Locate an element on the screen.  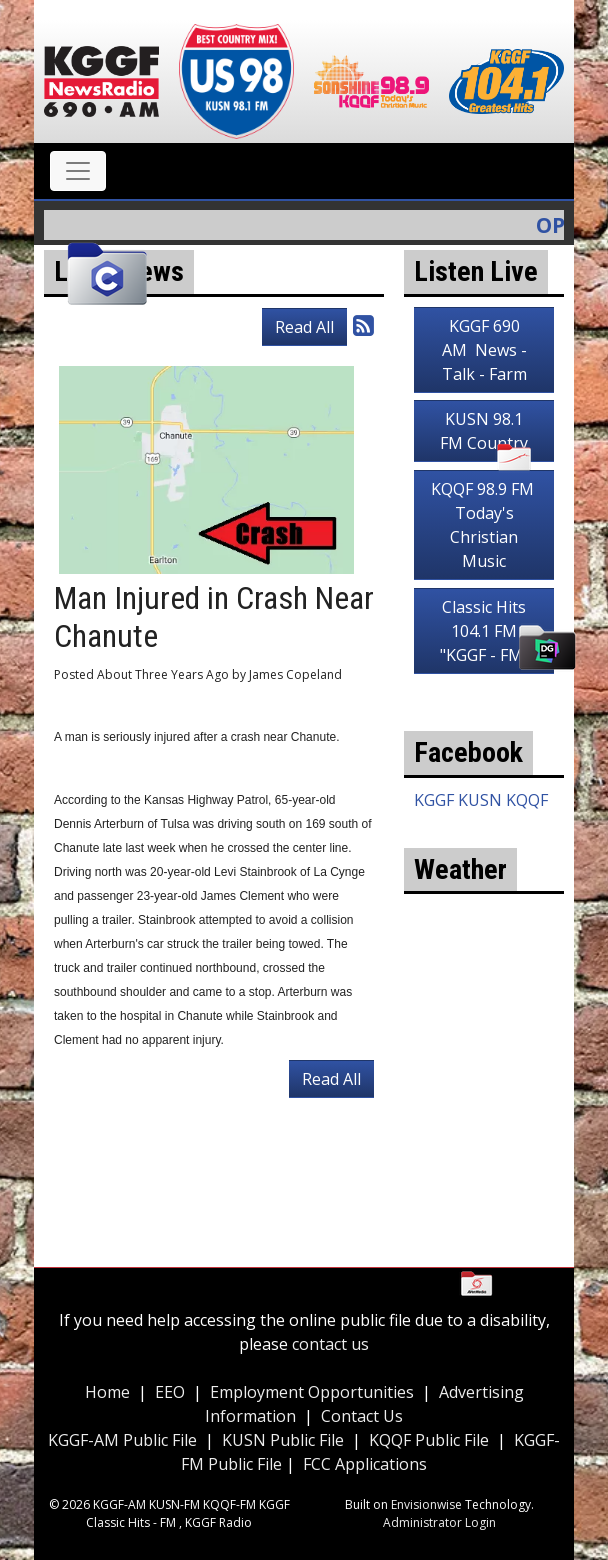
open folder containing C programming files is located at coordinates (107, 276).